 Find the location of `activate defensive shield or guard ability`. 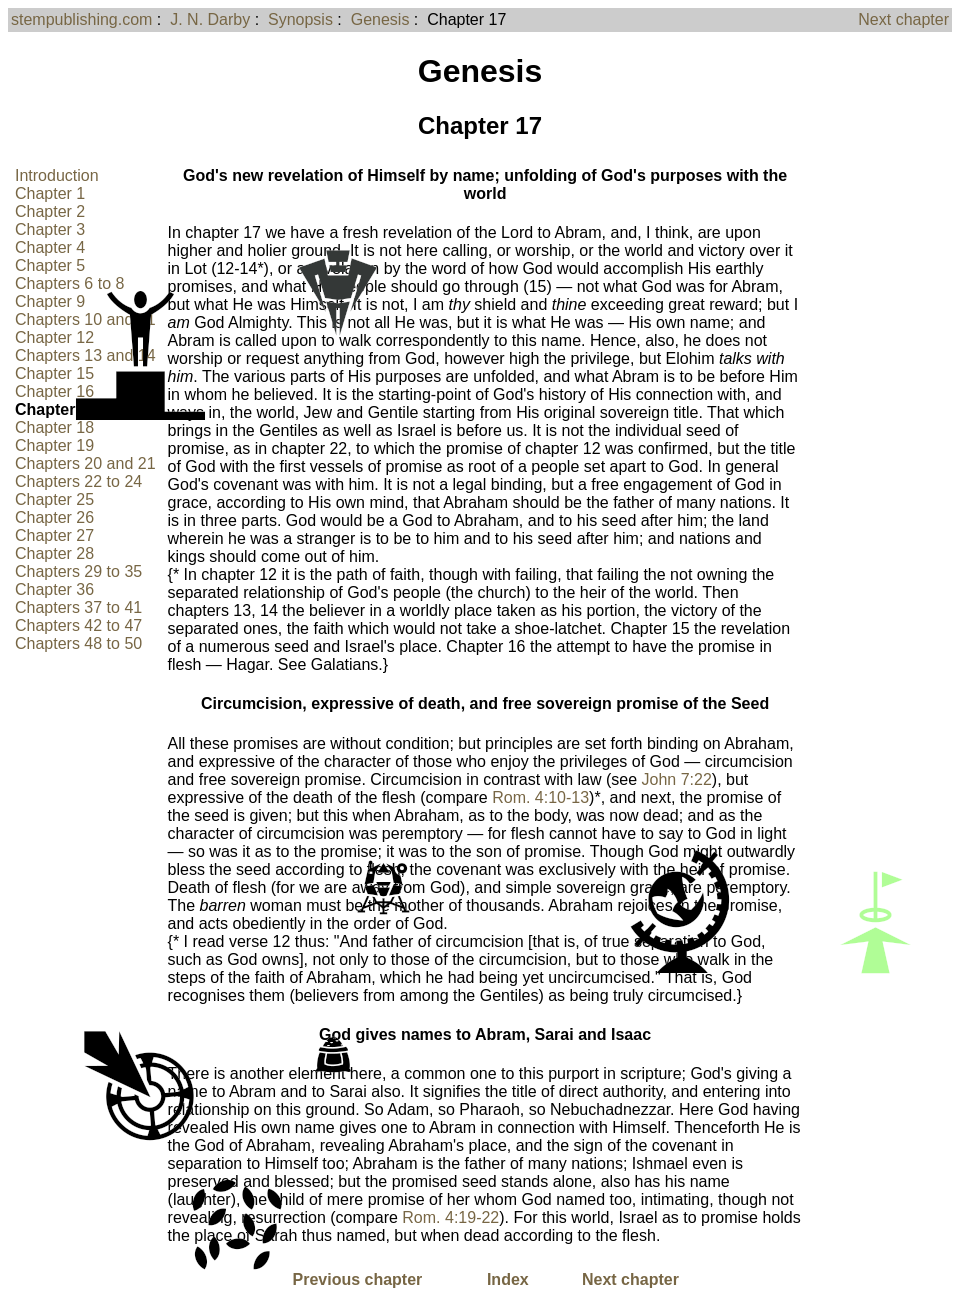

activate defensive shield or guard ability is located at coordinates (338, 293).